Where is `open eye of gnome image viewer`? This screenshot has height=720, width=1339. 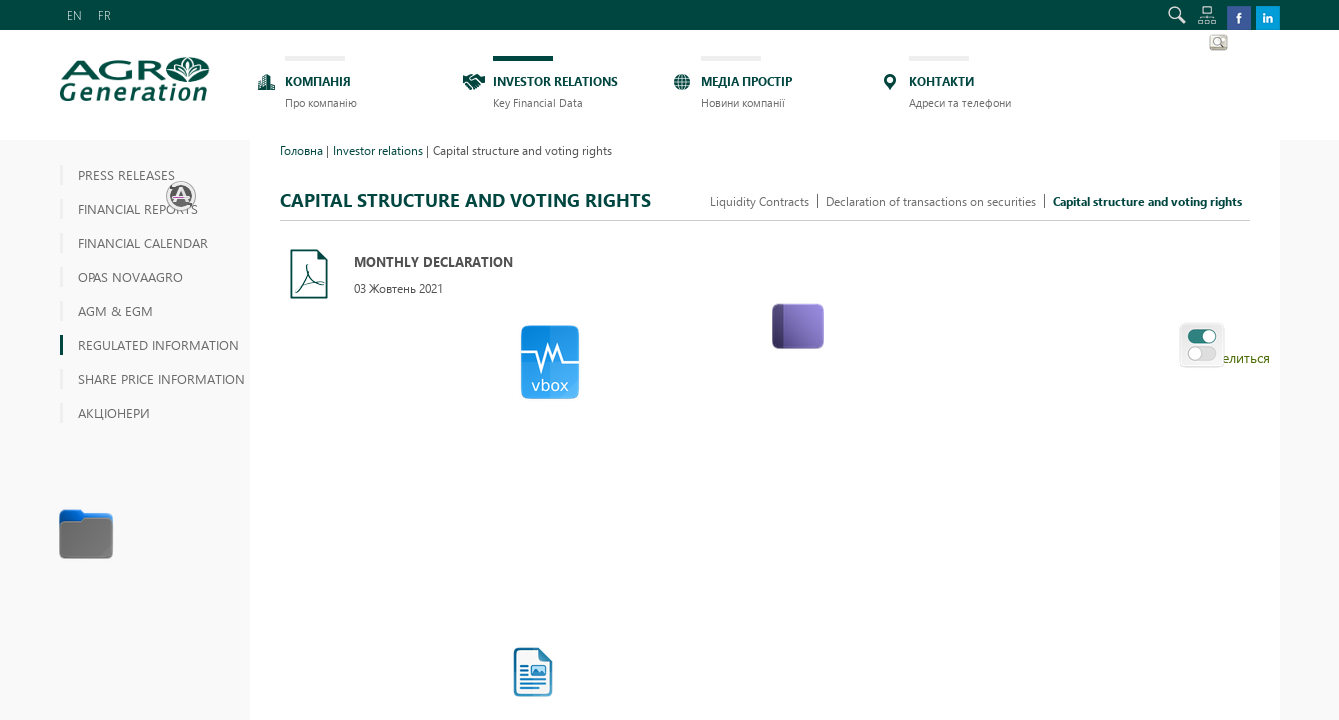
open eye of gnome image viewer is located at coordinates (1218, 42).